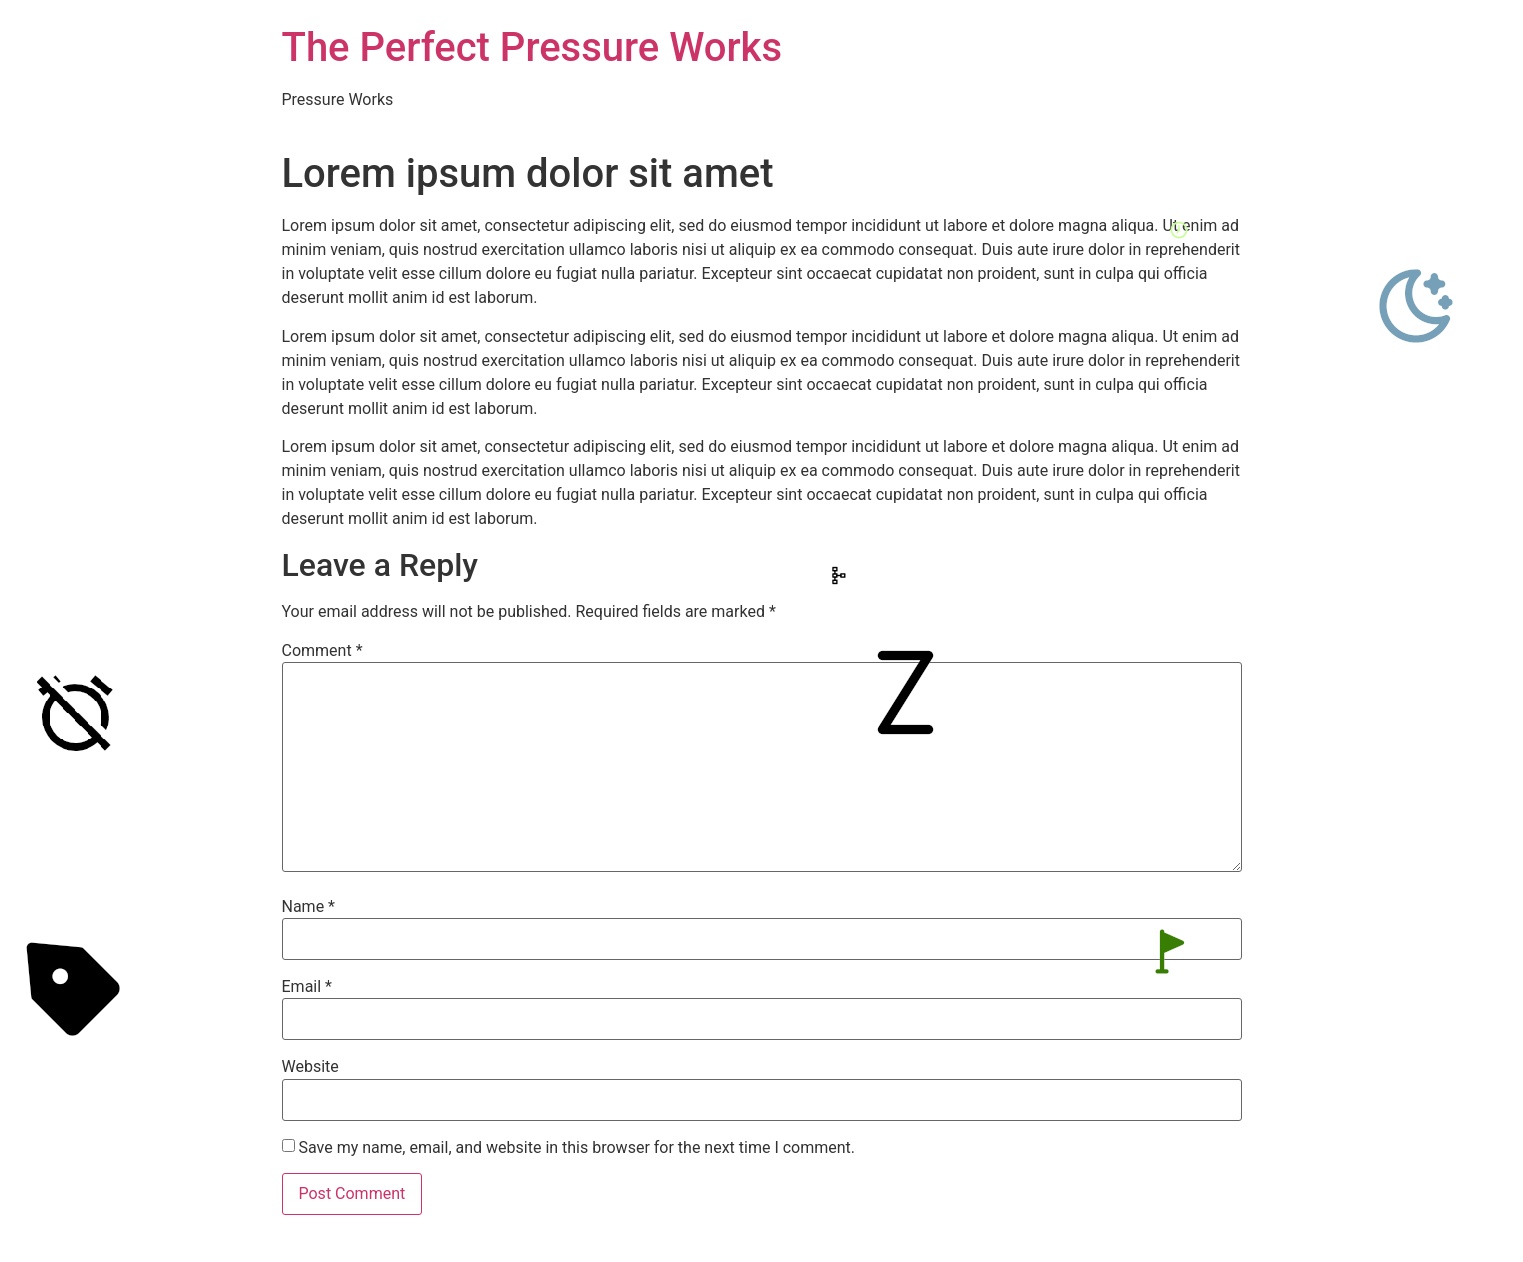  I want to click on view tags or labels, so click(68, 984).